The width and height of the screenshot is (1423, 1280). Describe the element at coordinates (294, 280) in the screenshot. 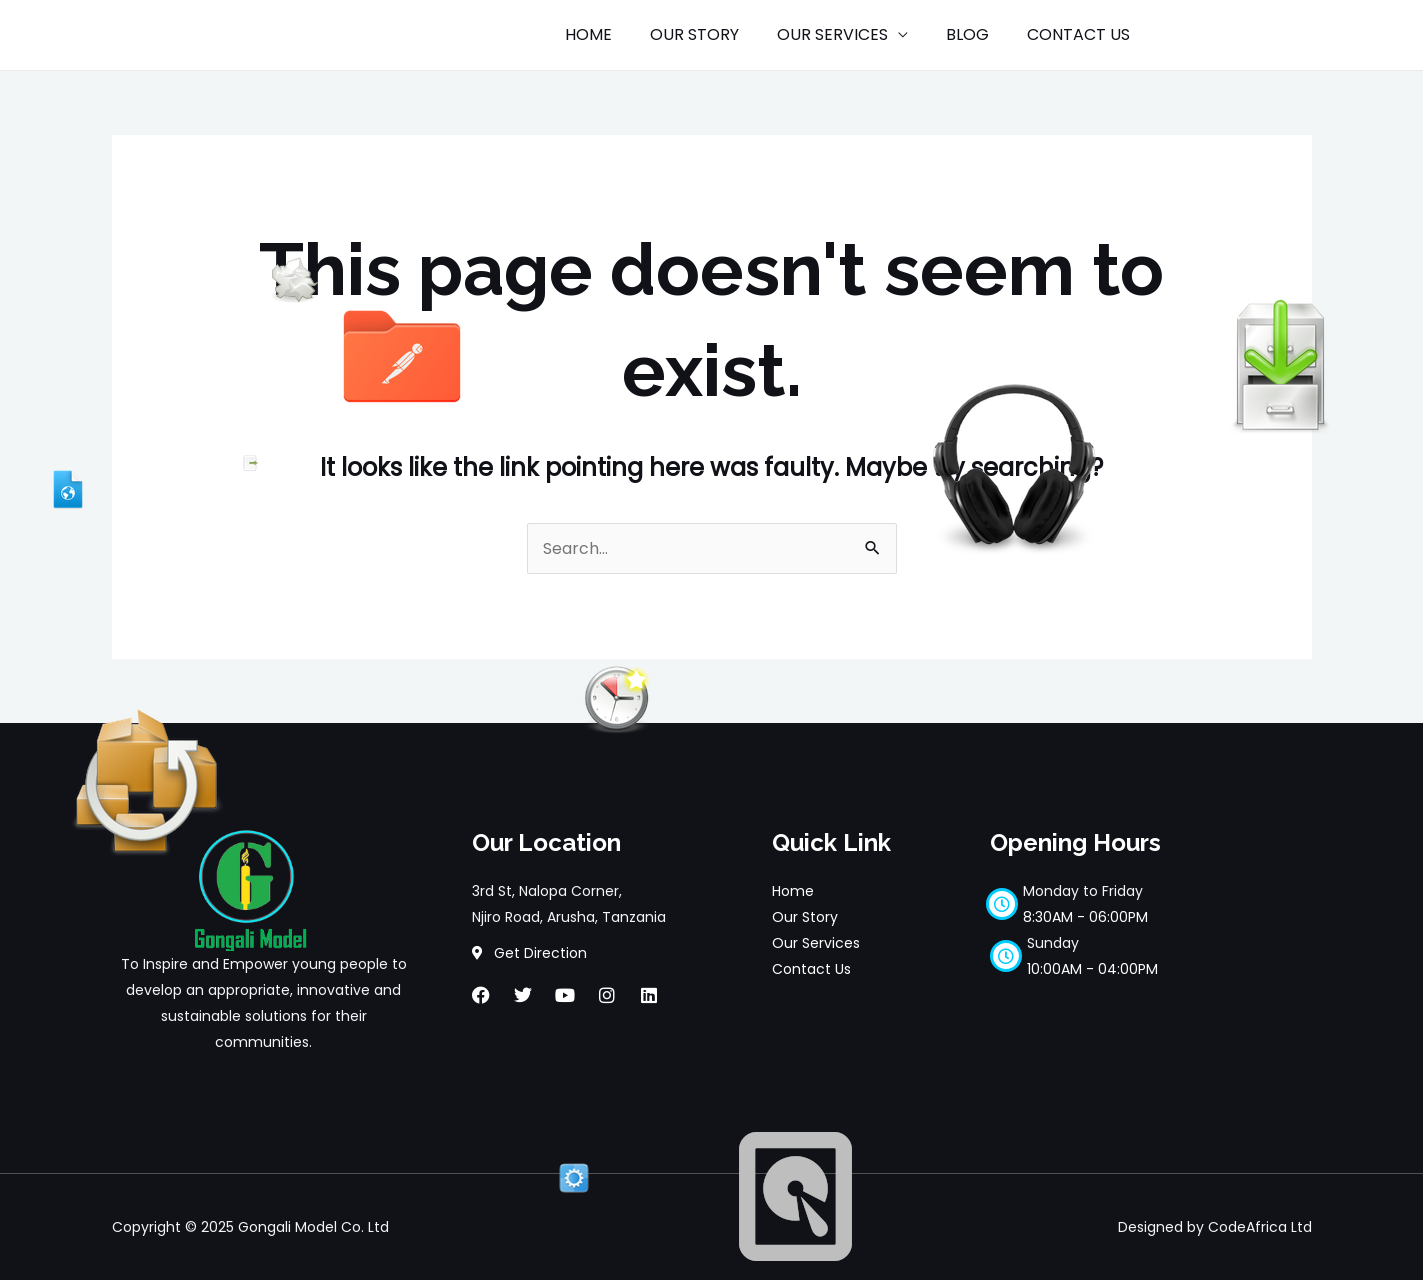

I see `mark email as junk or spam` at that location.